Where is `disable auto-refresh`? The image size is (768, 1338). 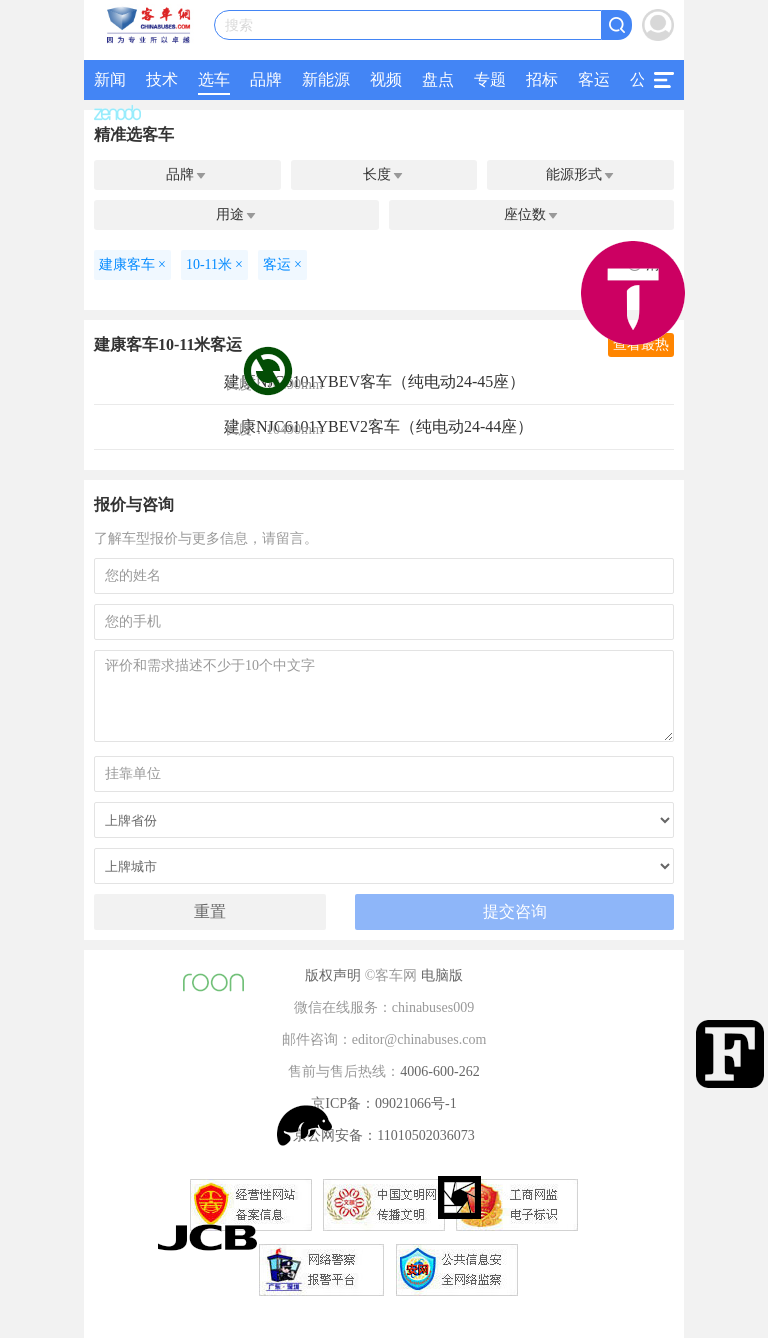 disable auto-refresh is located at coordinates (268, 371).